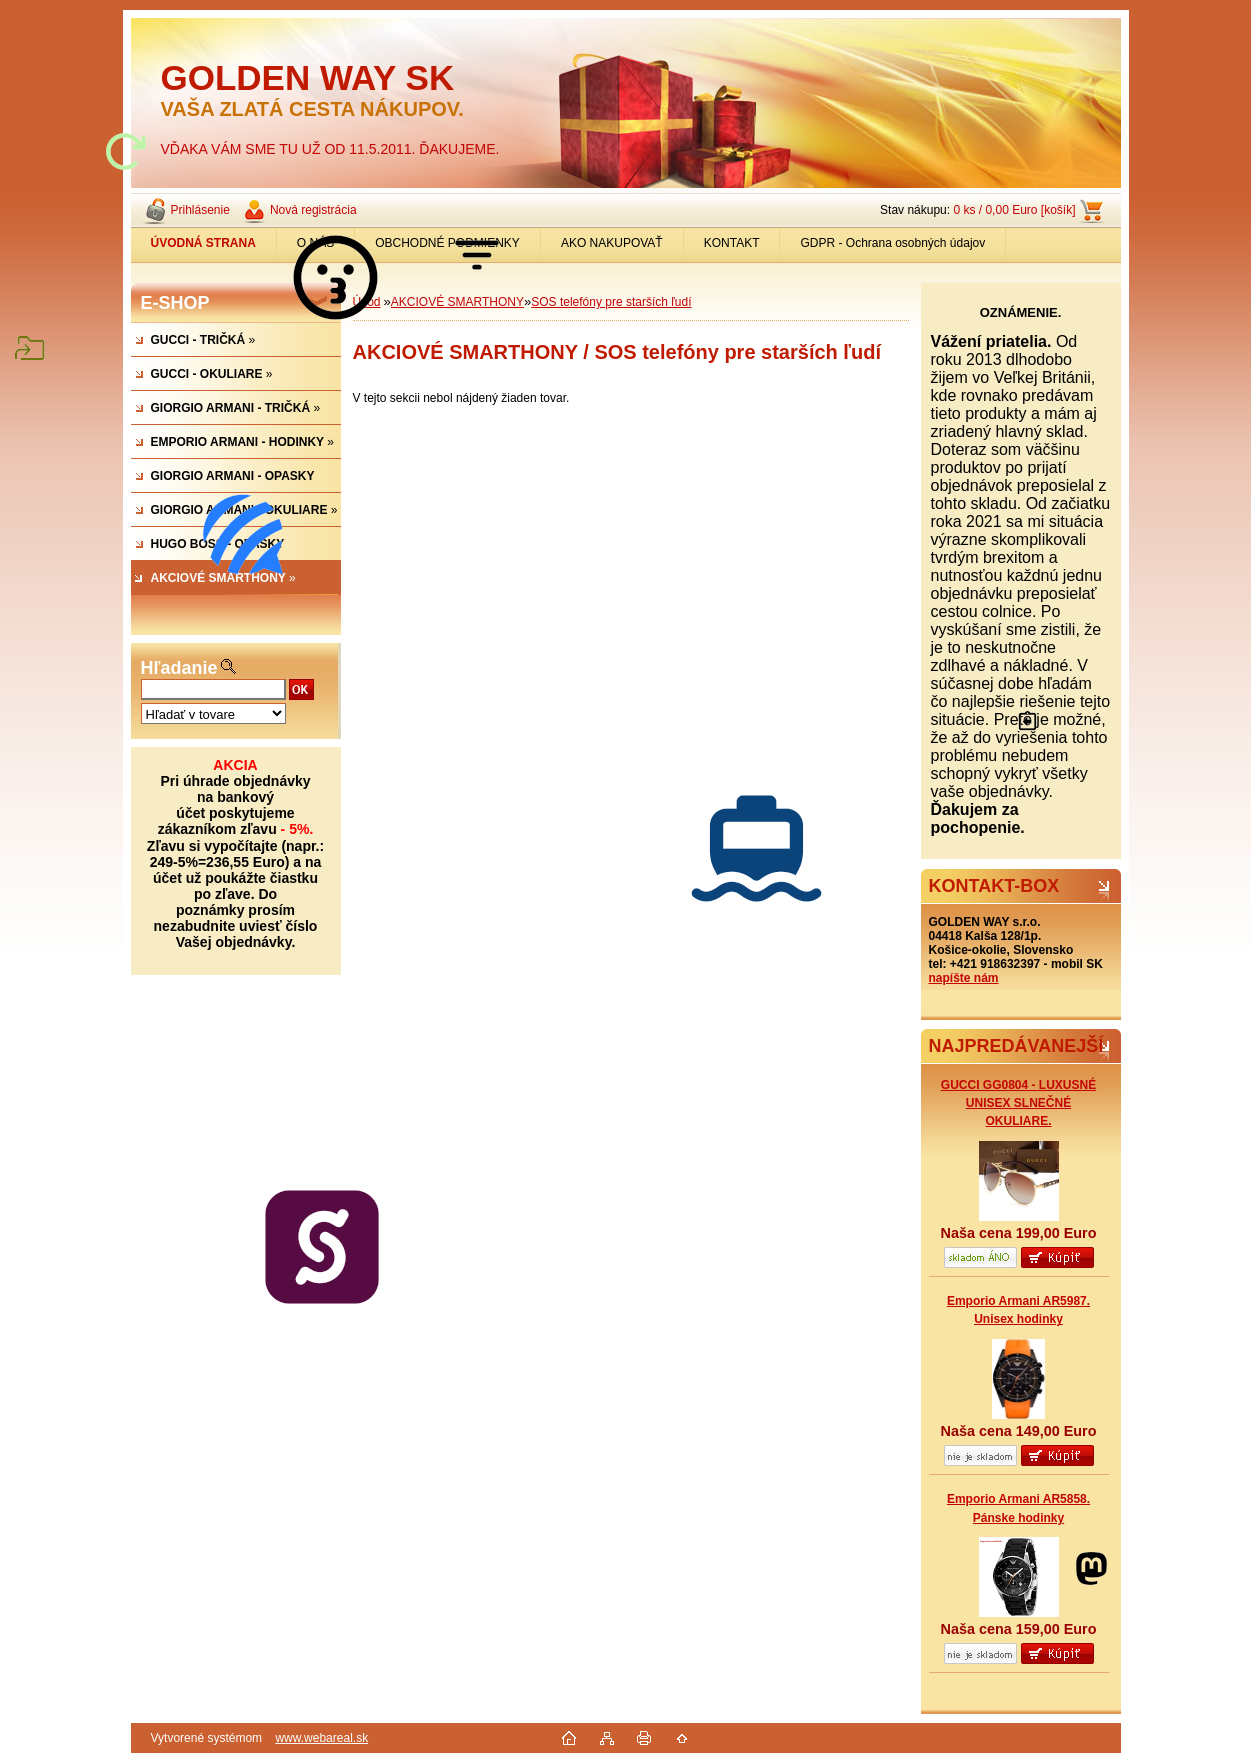 The width and height of the screenshot is (1251, 1761). What do you see at coordinates (124, 151) in the screenshot?
I see `refresh or reload content` at bounding box center [124, 151].